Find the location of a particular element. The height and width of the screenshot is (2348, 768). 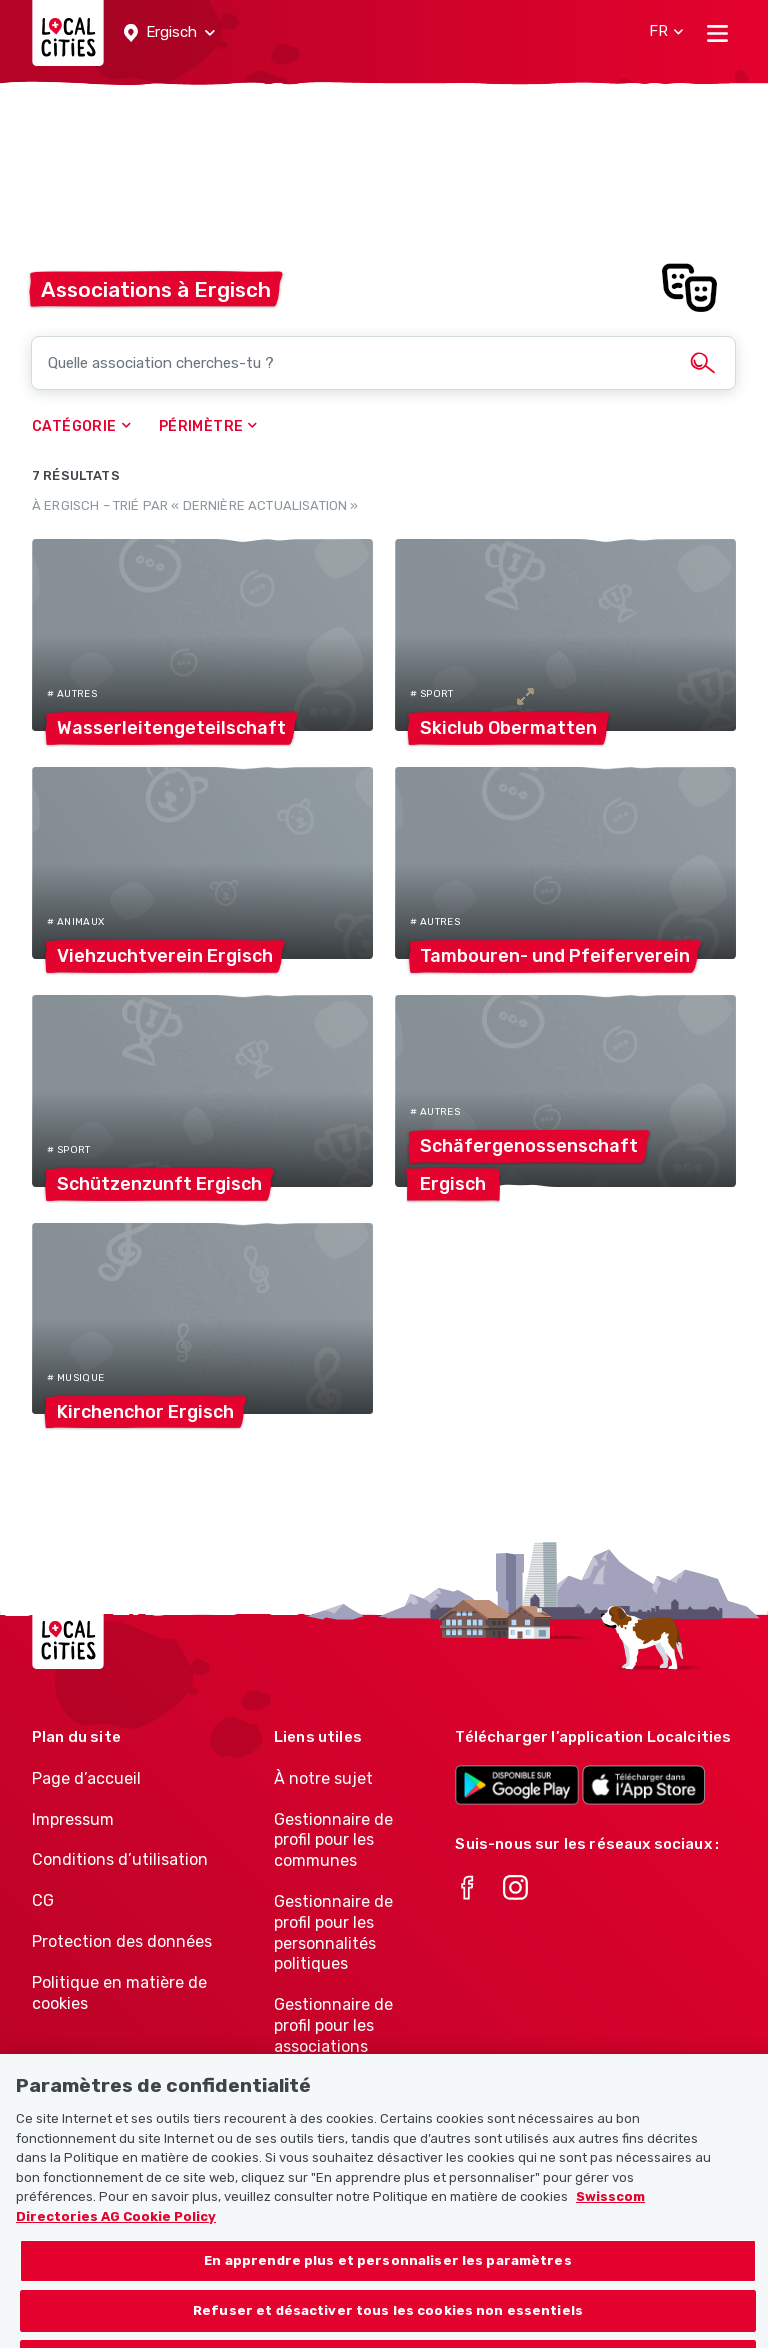

access theater or entertainment options is located at coordinates (689, 286).